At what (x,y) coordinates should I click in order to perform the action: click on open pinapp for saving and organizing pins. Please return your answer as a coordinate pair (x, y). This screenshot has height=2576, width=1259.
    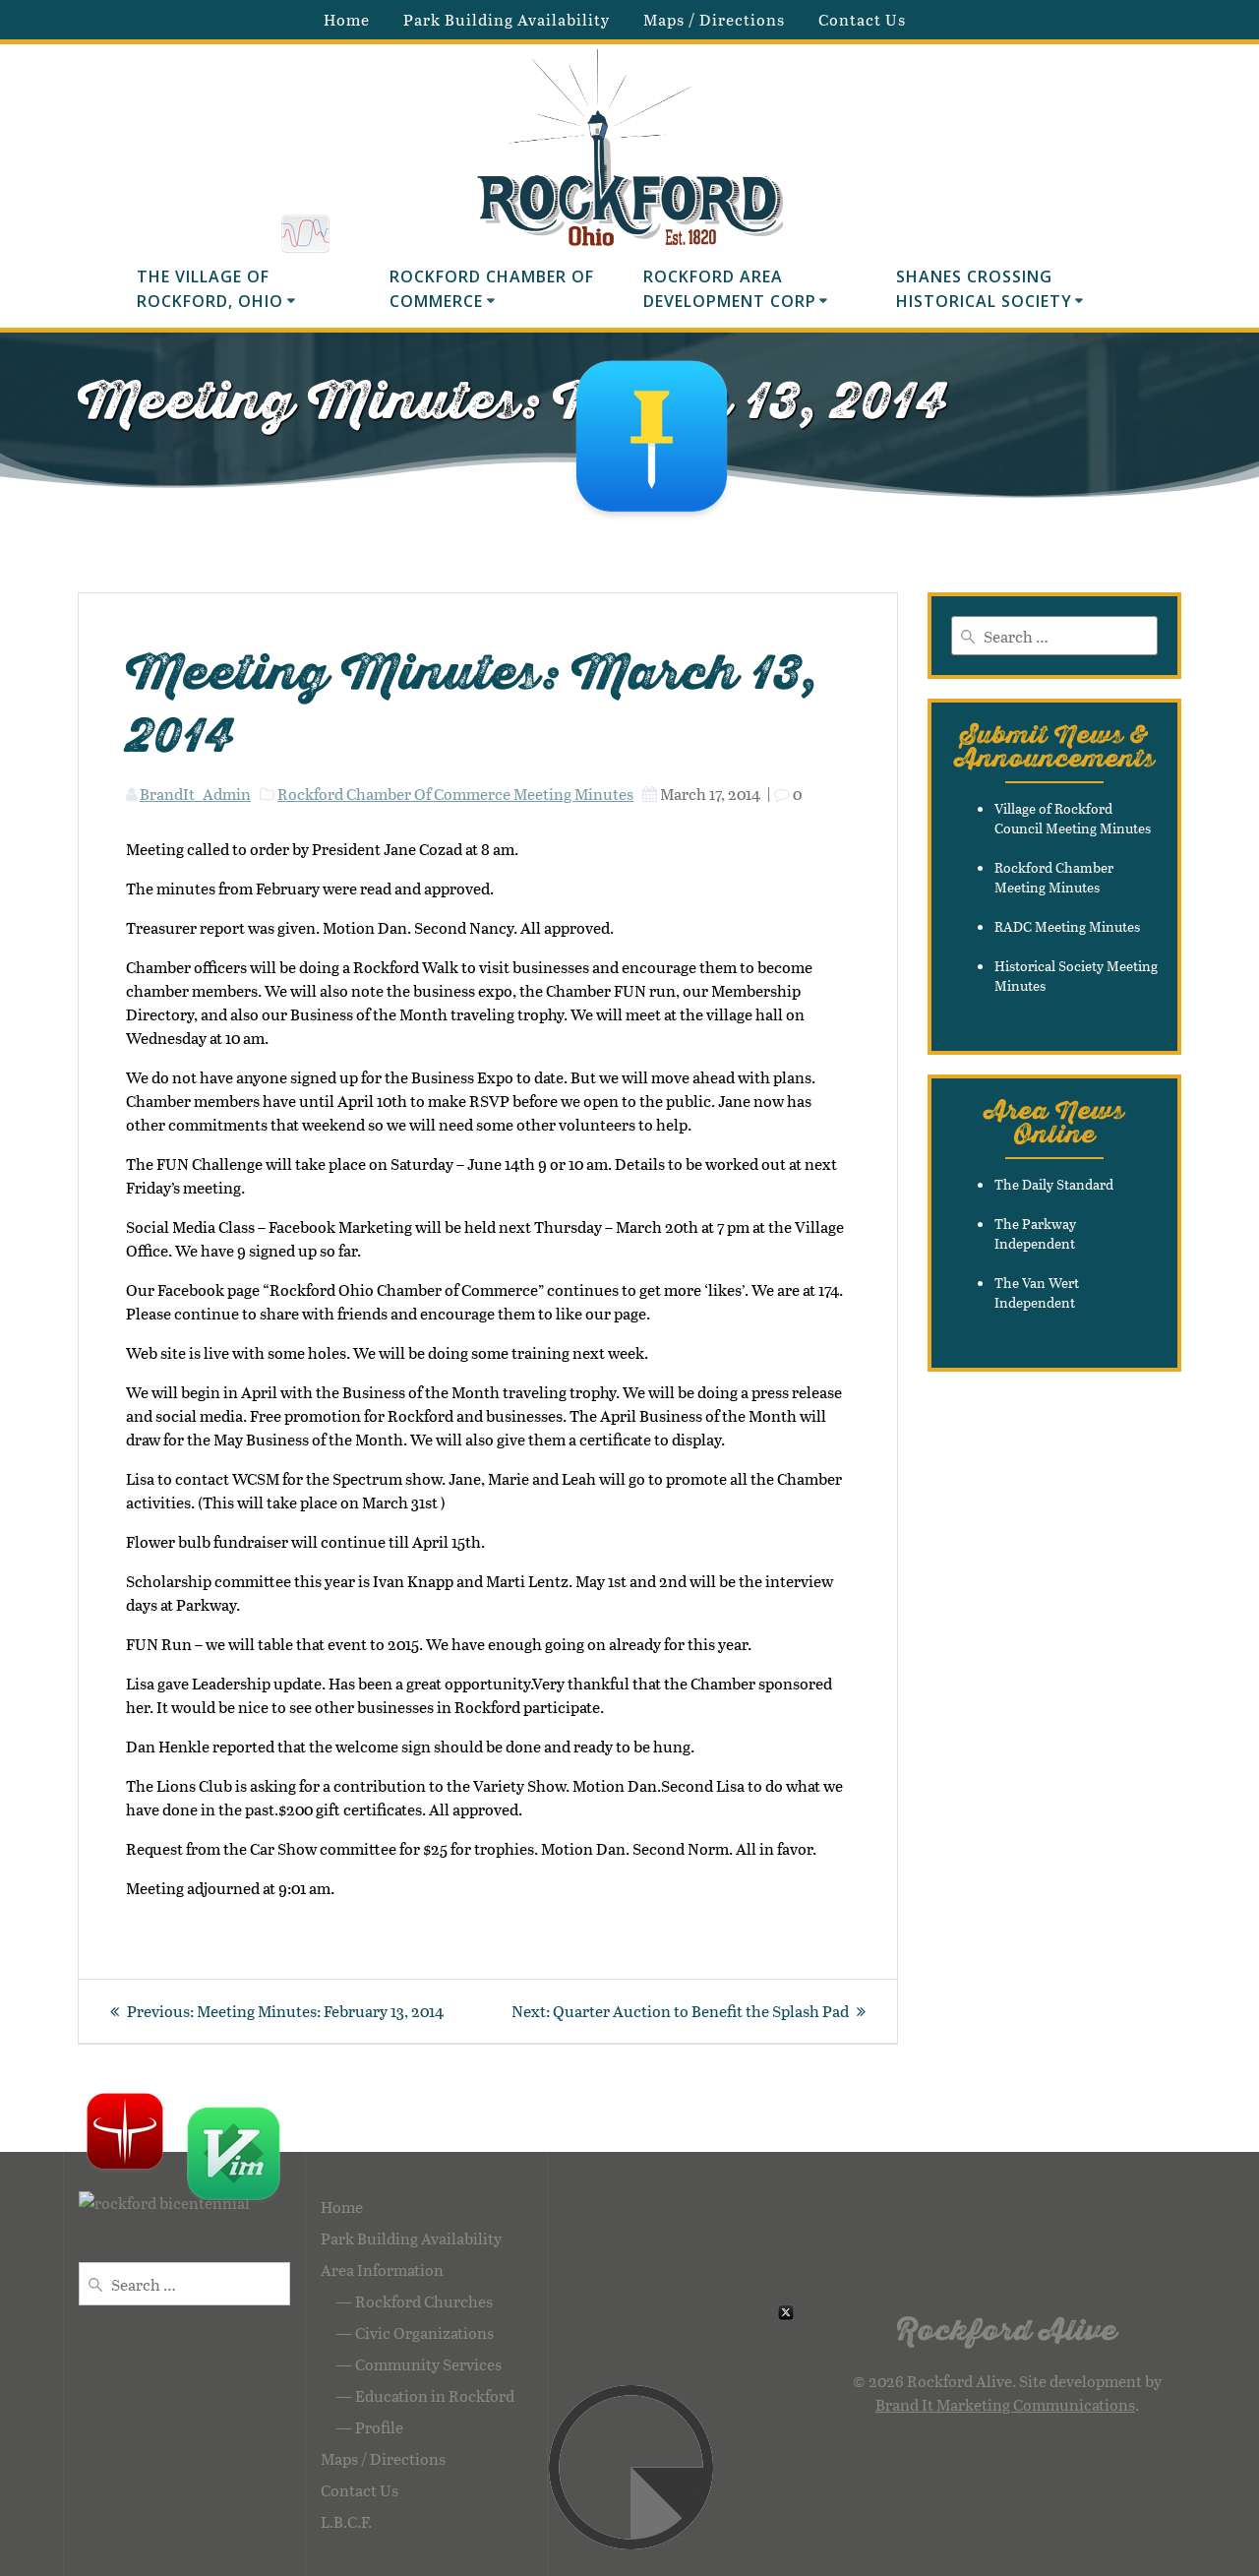
    Looking at the image, I should click on (651, 436).